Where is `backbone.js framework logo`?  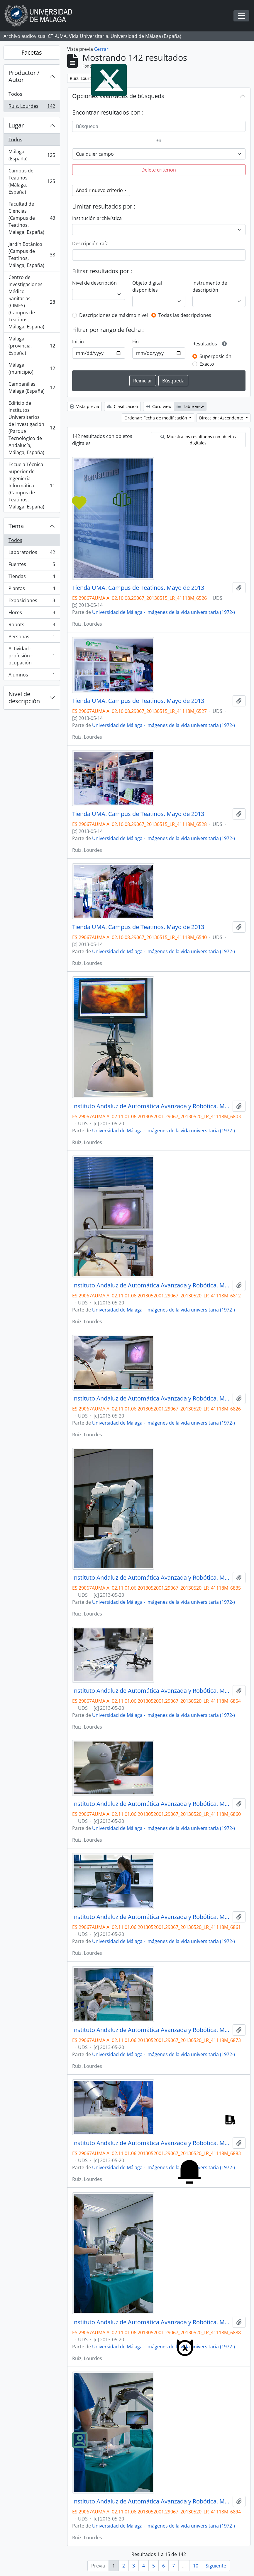
backbone.js framework logo is located at coordinates (122, 498).